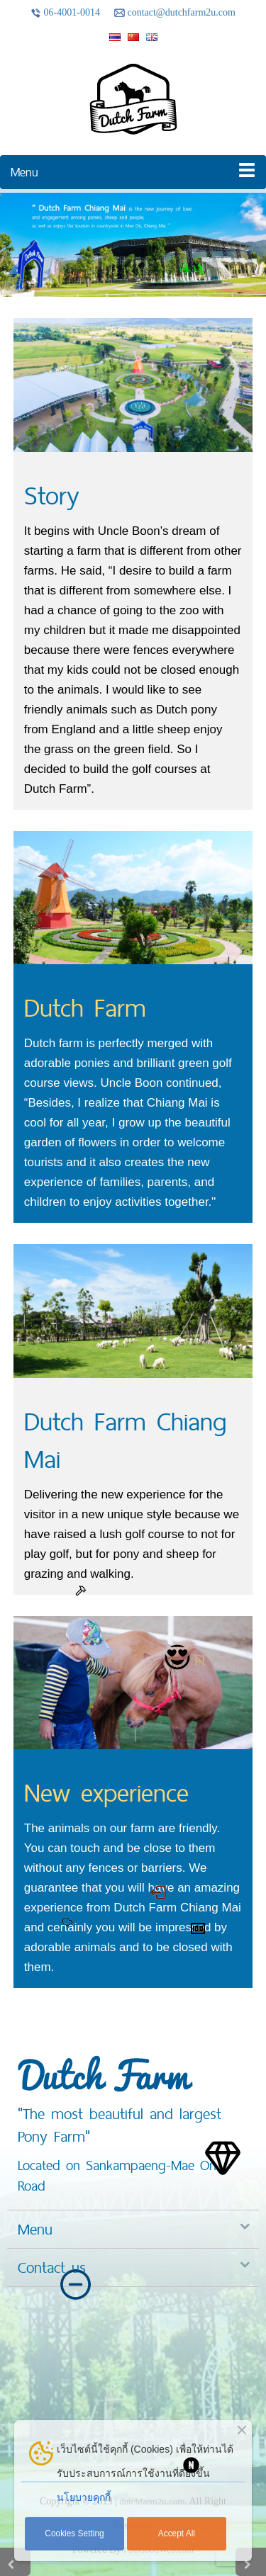  I want to click on react with love or adoration, so click(177, 1657).